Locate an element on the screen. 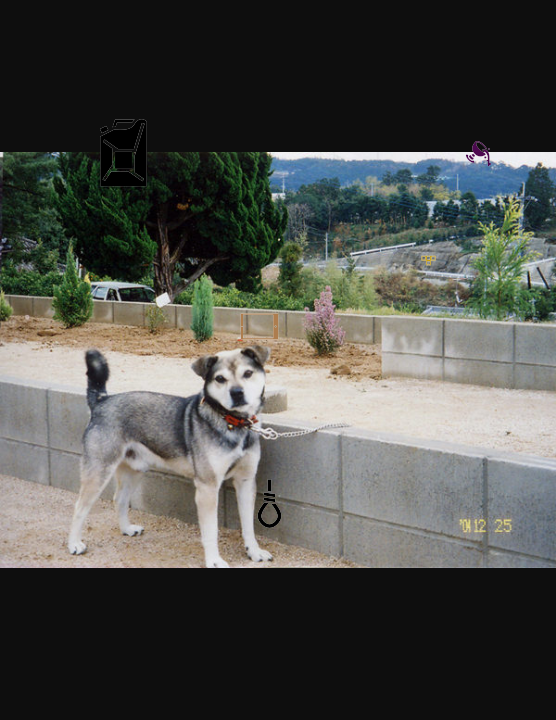  fuel or gas container item in game inventory is located at coordinates (123, 150).